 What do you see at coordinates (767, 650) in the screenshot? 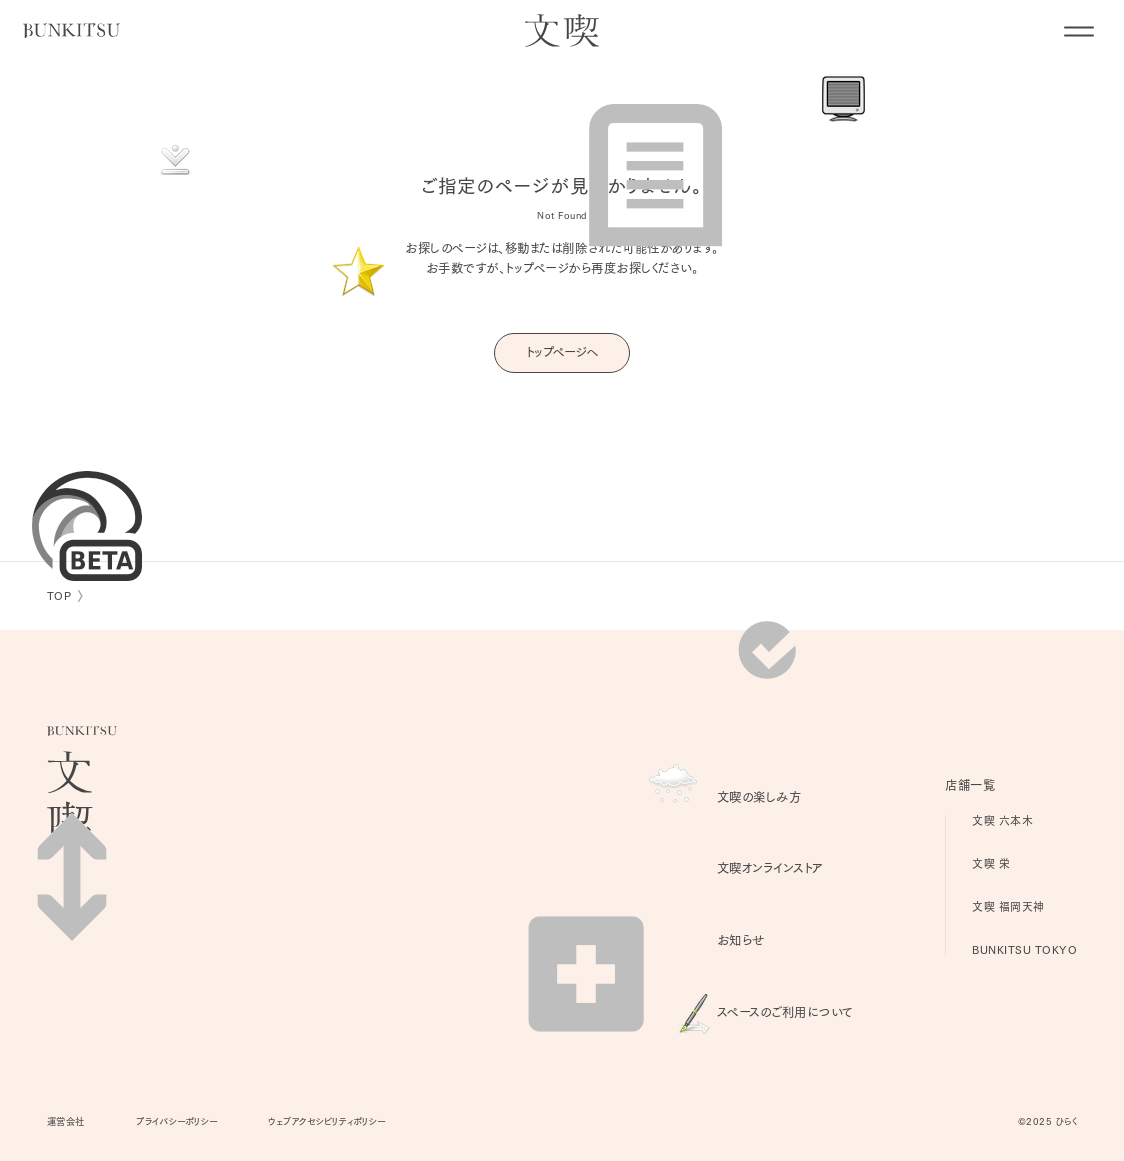
I see `indicates a default or selected item` at bounding box center [767, 650].